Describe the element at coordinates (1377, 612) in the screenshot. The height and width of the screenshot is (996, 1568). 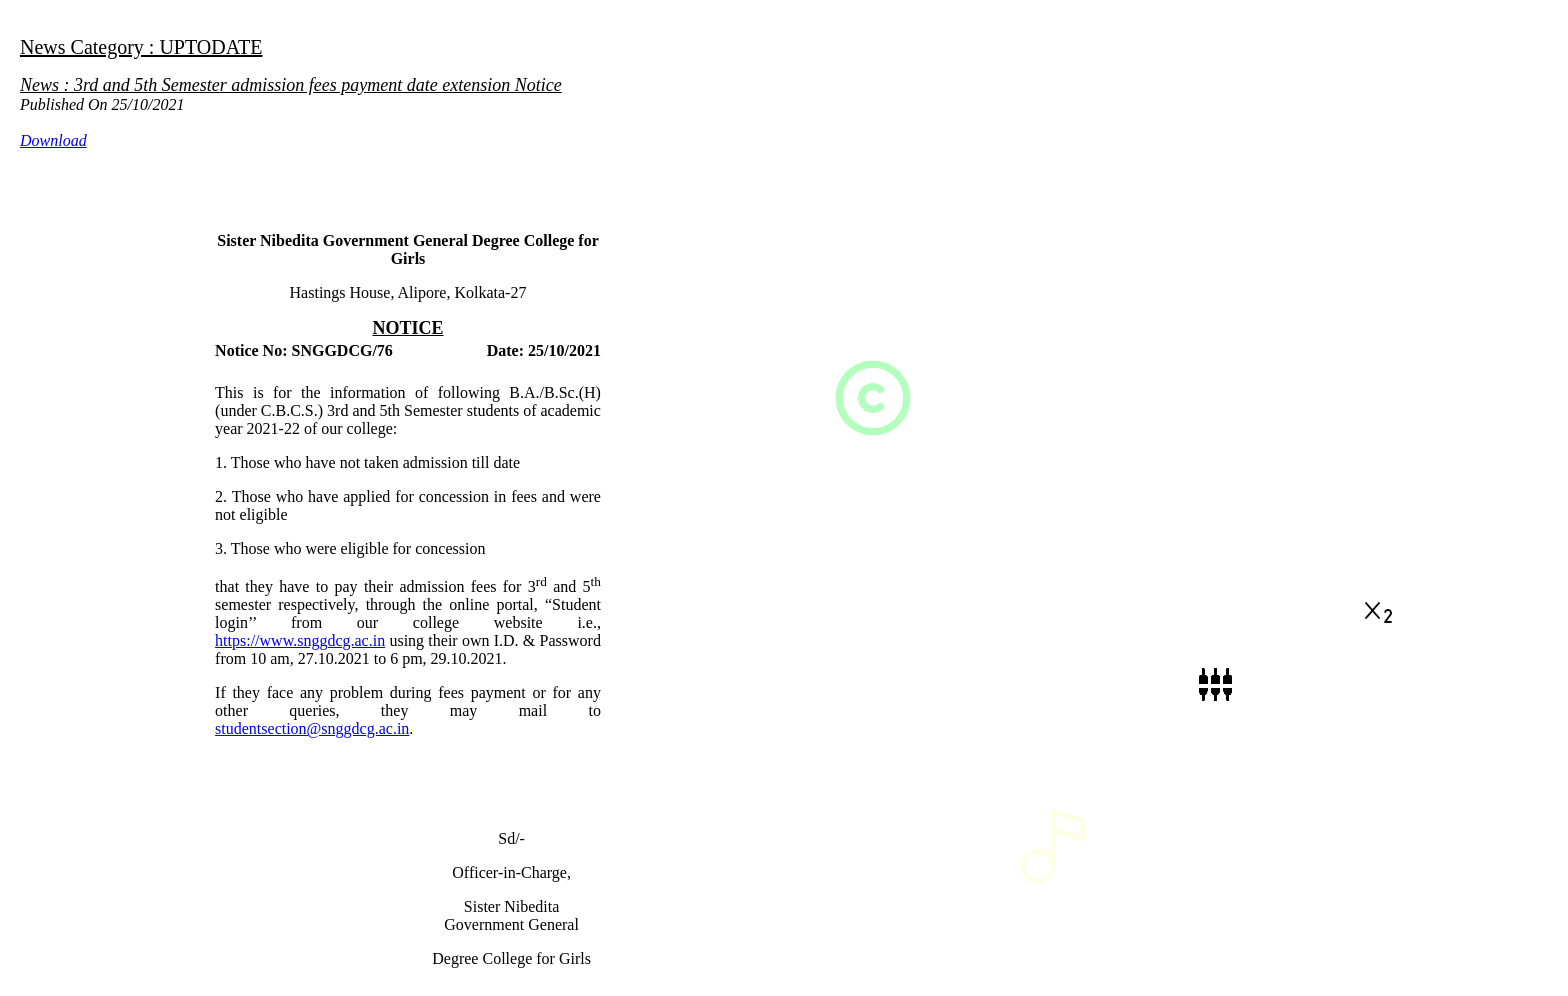
I see `format text as subscript` at that location.